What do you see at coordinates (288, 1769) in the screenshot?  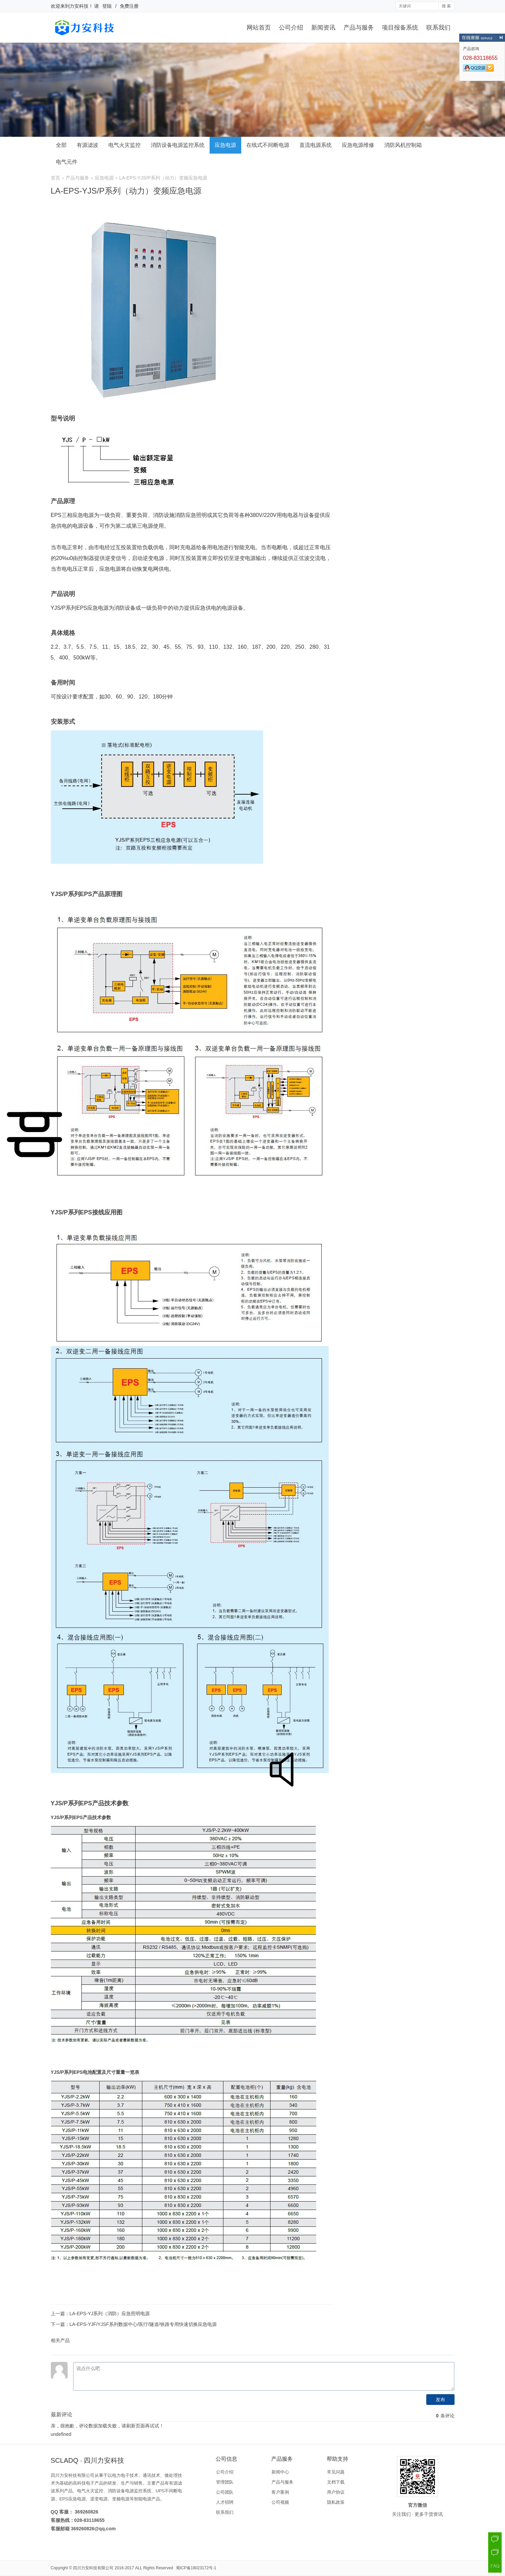 I see `speaker with no audio output` at bounding box center [288, 1769].